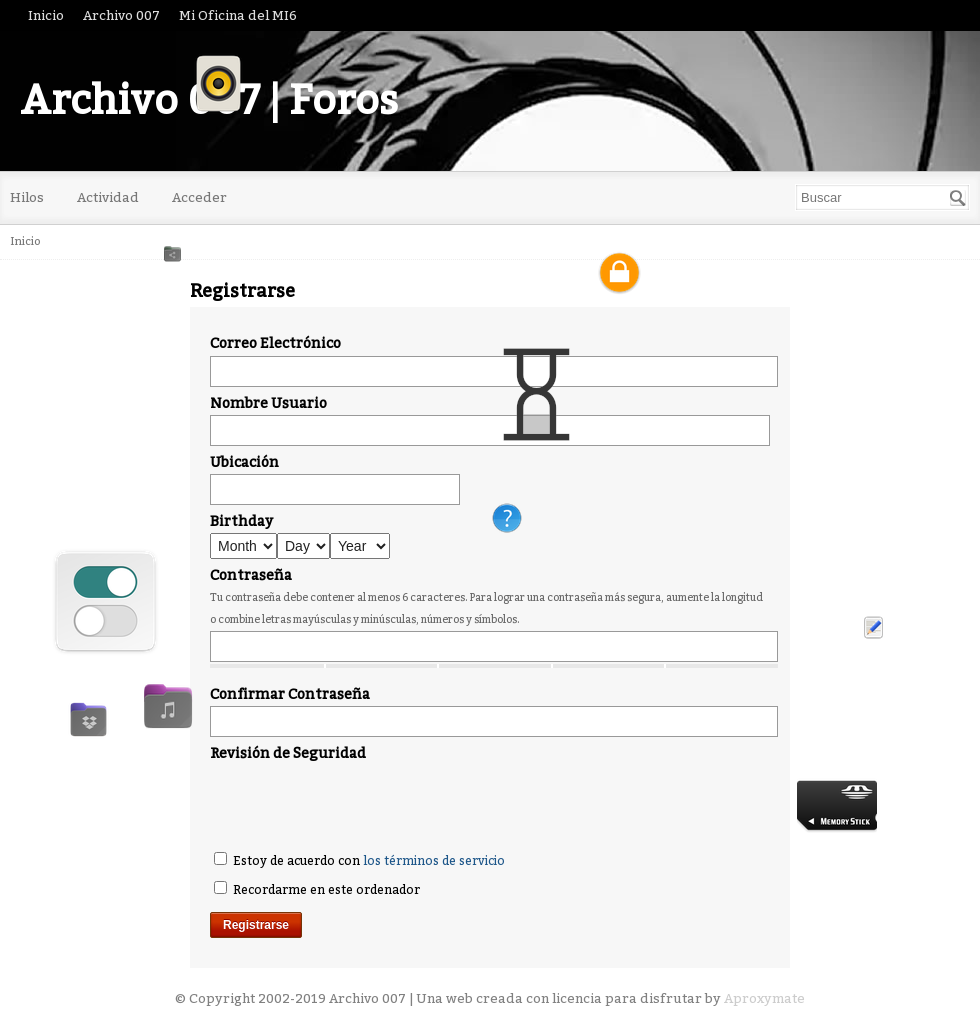  What do you see at coordinates (105, 601) in the screenshot?
I see `open gnome tweaks settings application` at bounding box center [105, 601].